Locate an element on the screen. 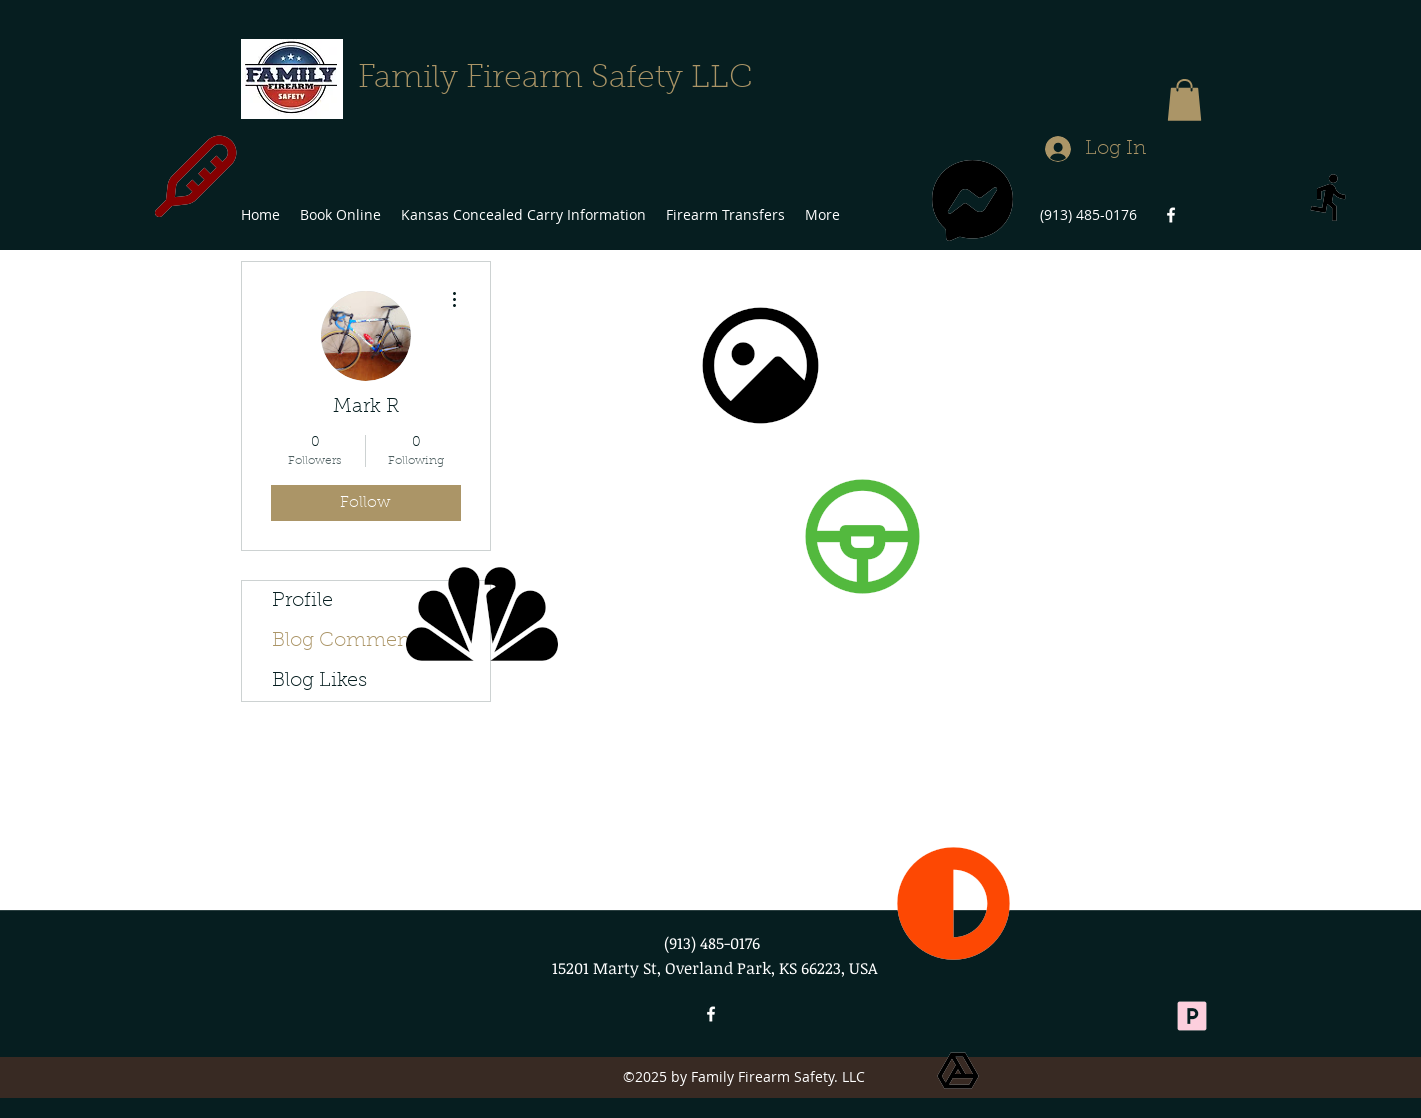  NBC network branding or logo is located at coordinates (482, 614).